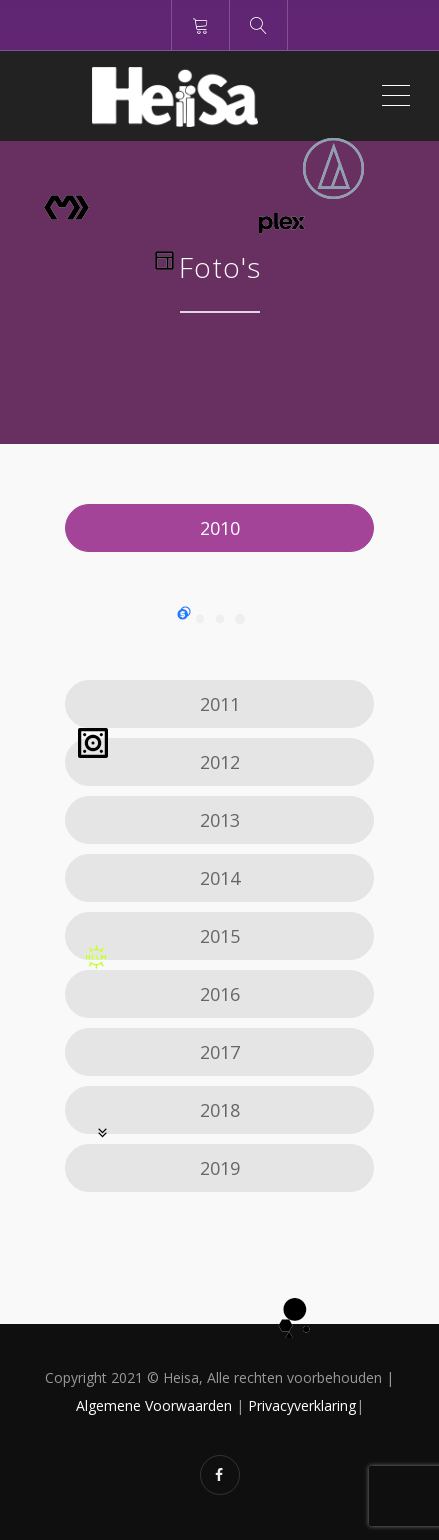 This screenshot has width=439, height=1540. I want to click on view your coin balance or currency, so click(184, 613).